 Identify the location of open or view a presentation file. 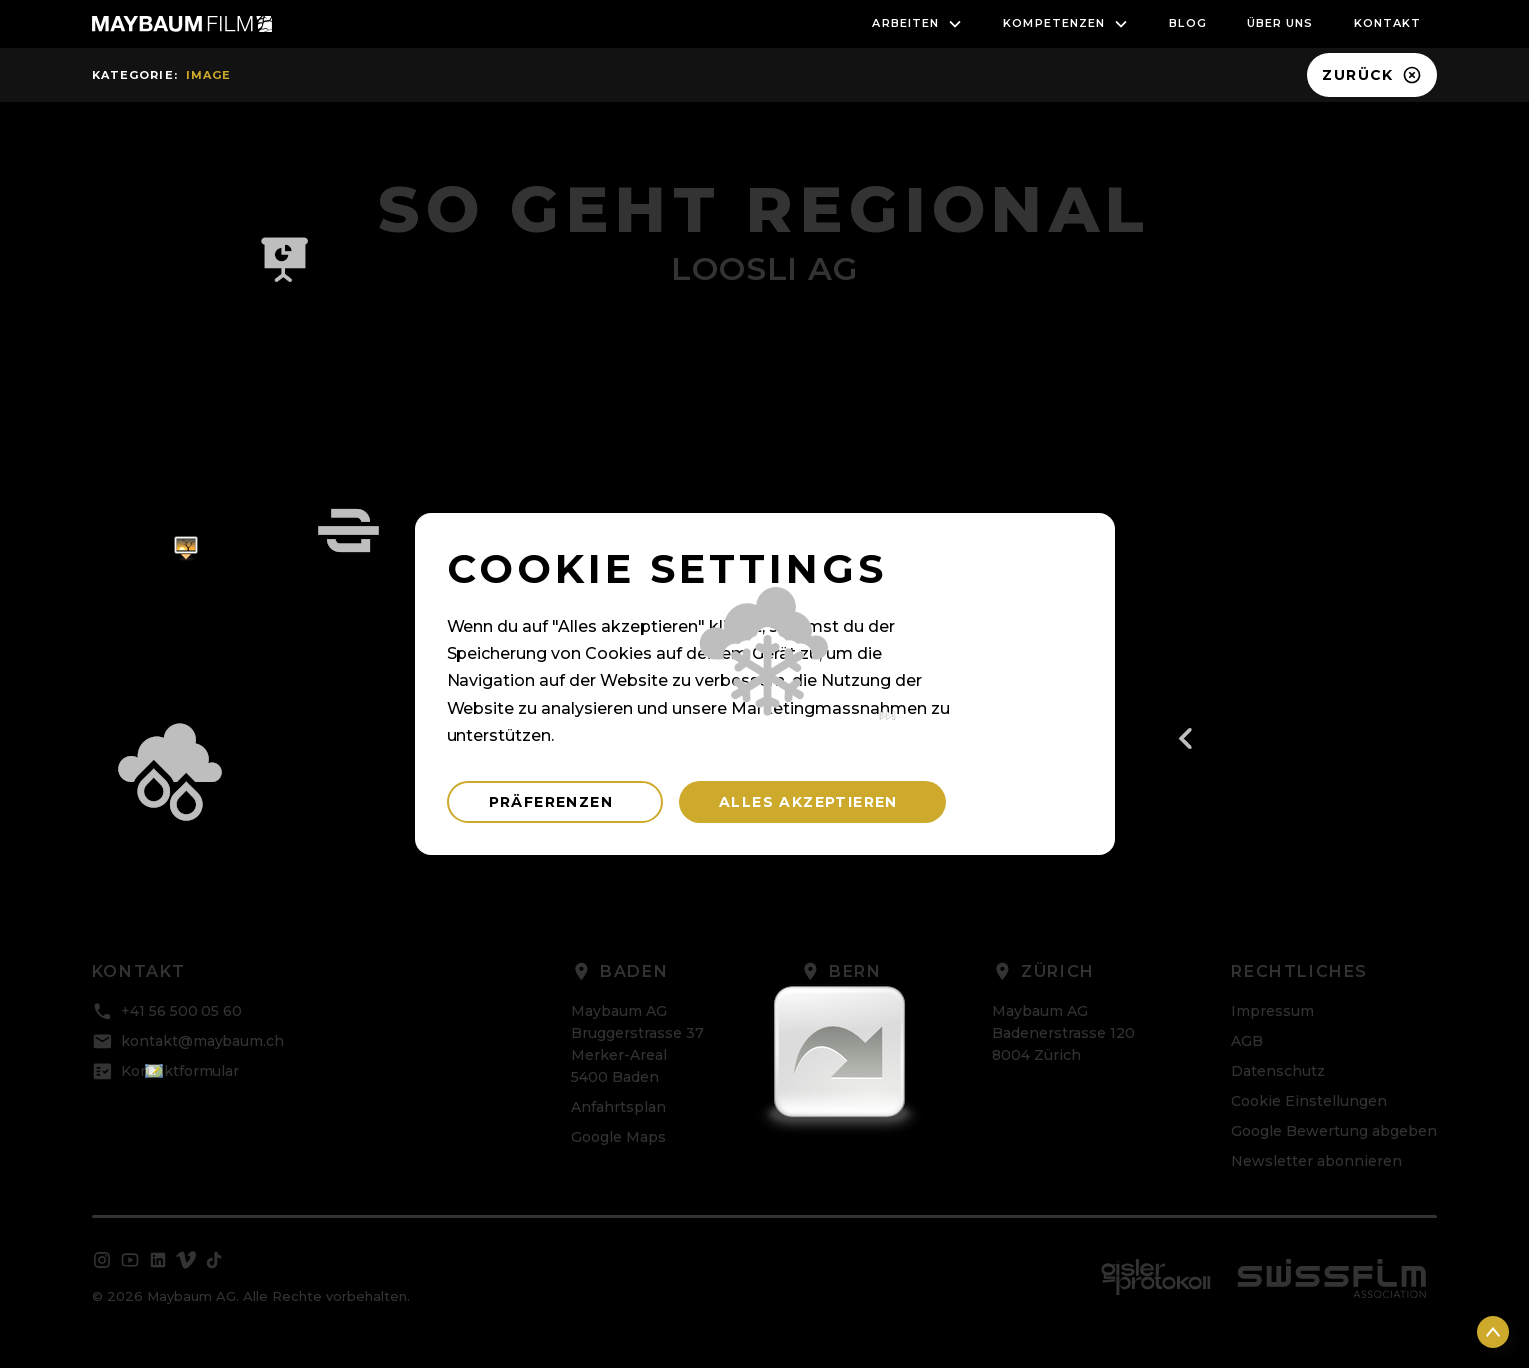
(285, 258).